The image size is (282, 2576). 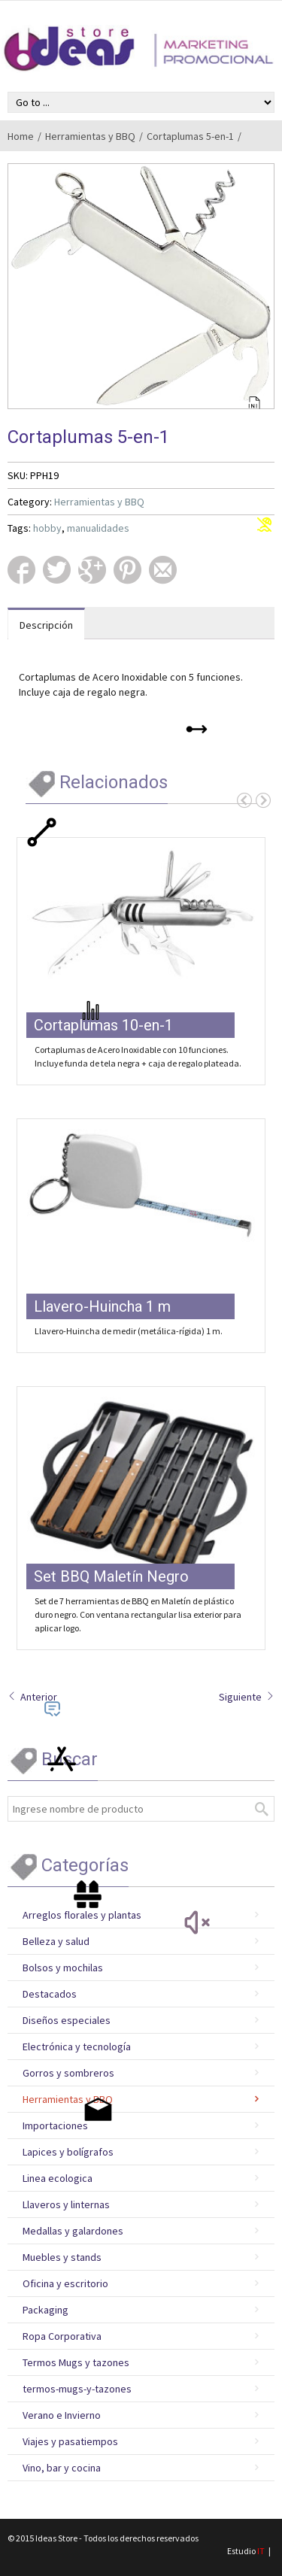 I want to click on open the App Store, so click(x=62, y=1760).